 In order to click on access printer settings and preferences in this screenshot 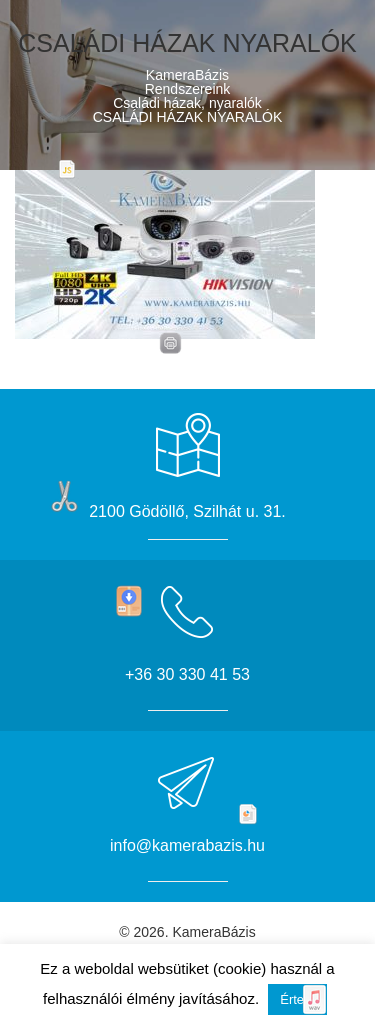, I will do `click(170, 343)`.